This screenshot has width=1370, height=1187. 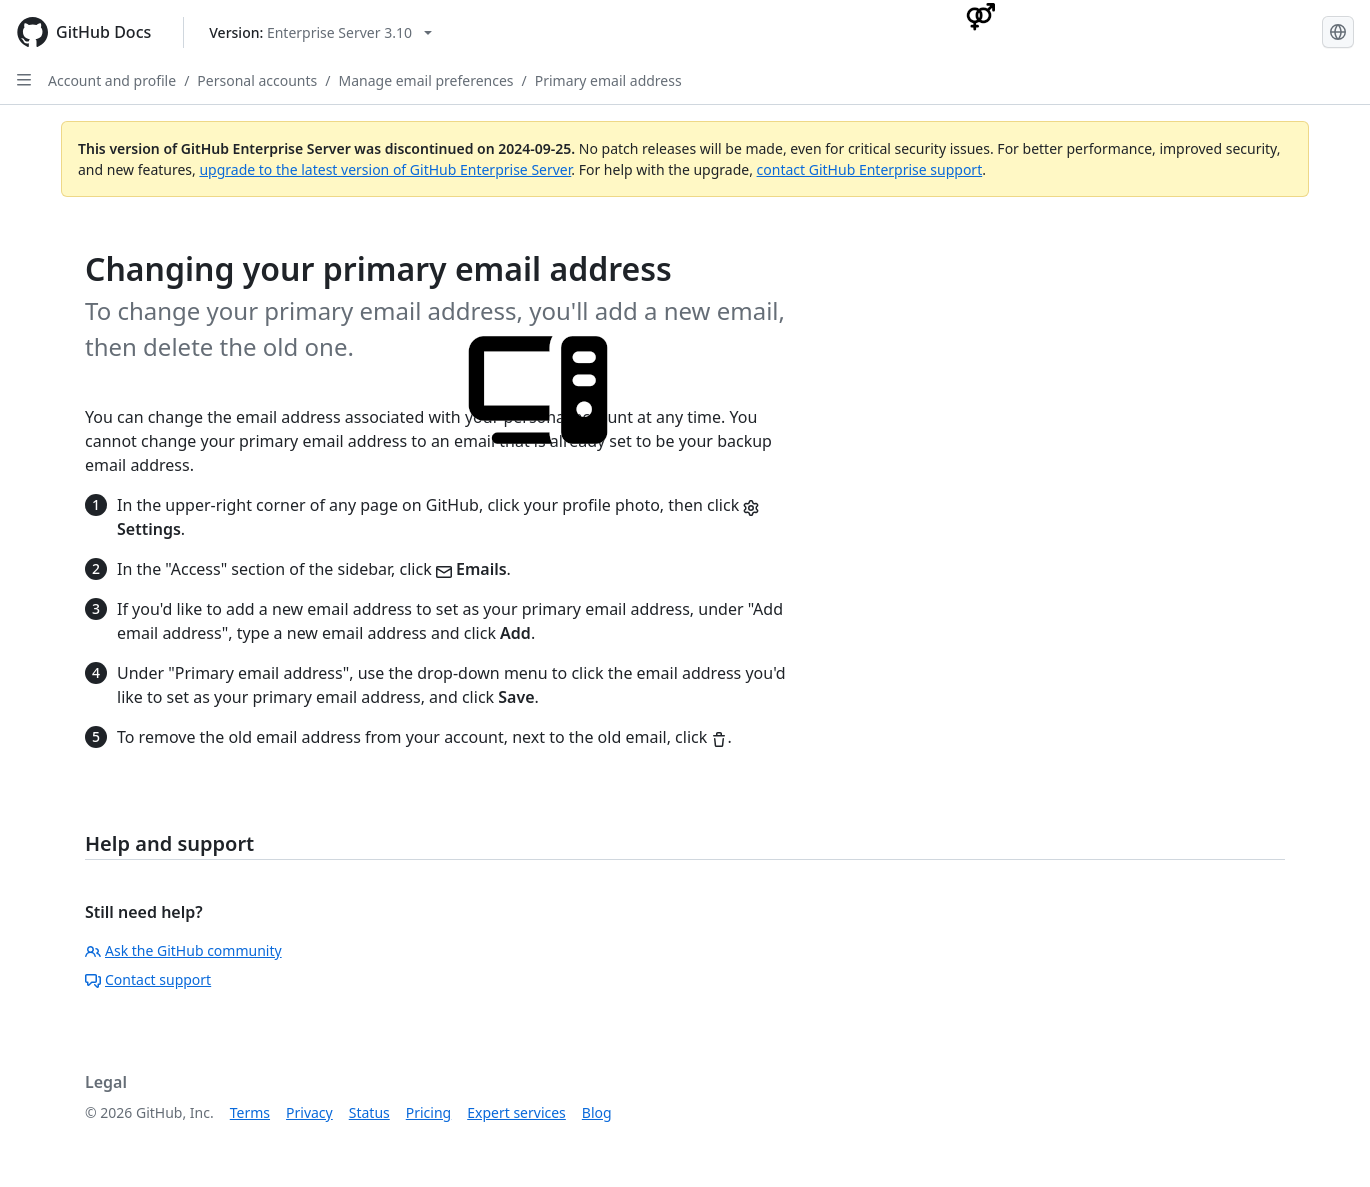 I want to click on access desktop computer settings, so click(x=538, y=390).